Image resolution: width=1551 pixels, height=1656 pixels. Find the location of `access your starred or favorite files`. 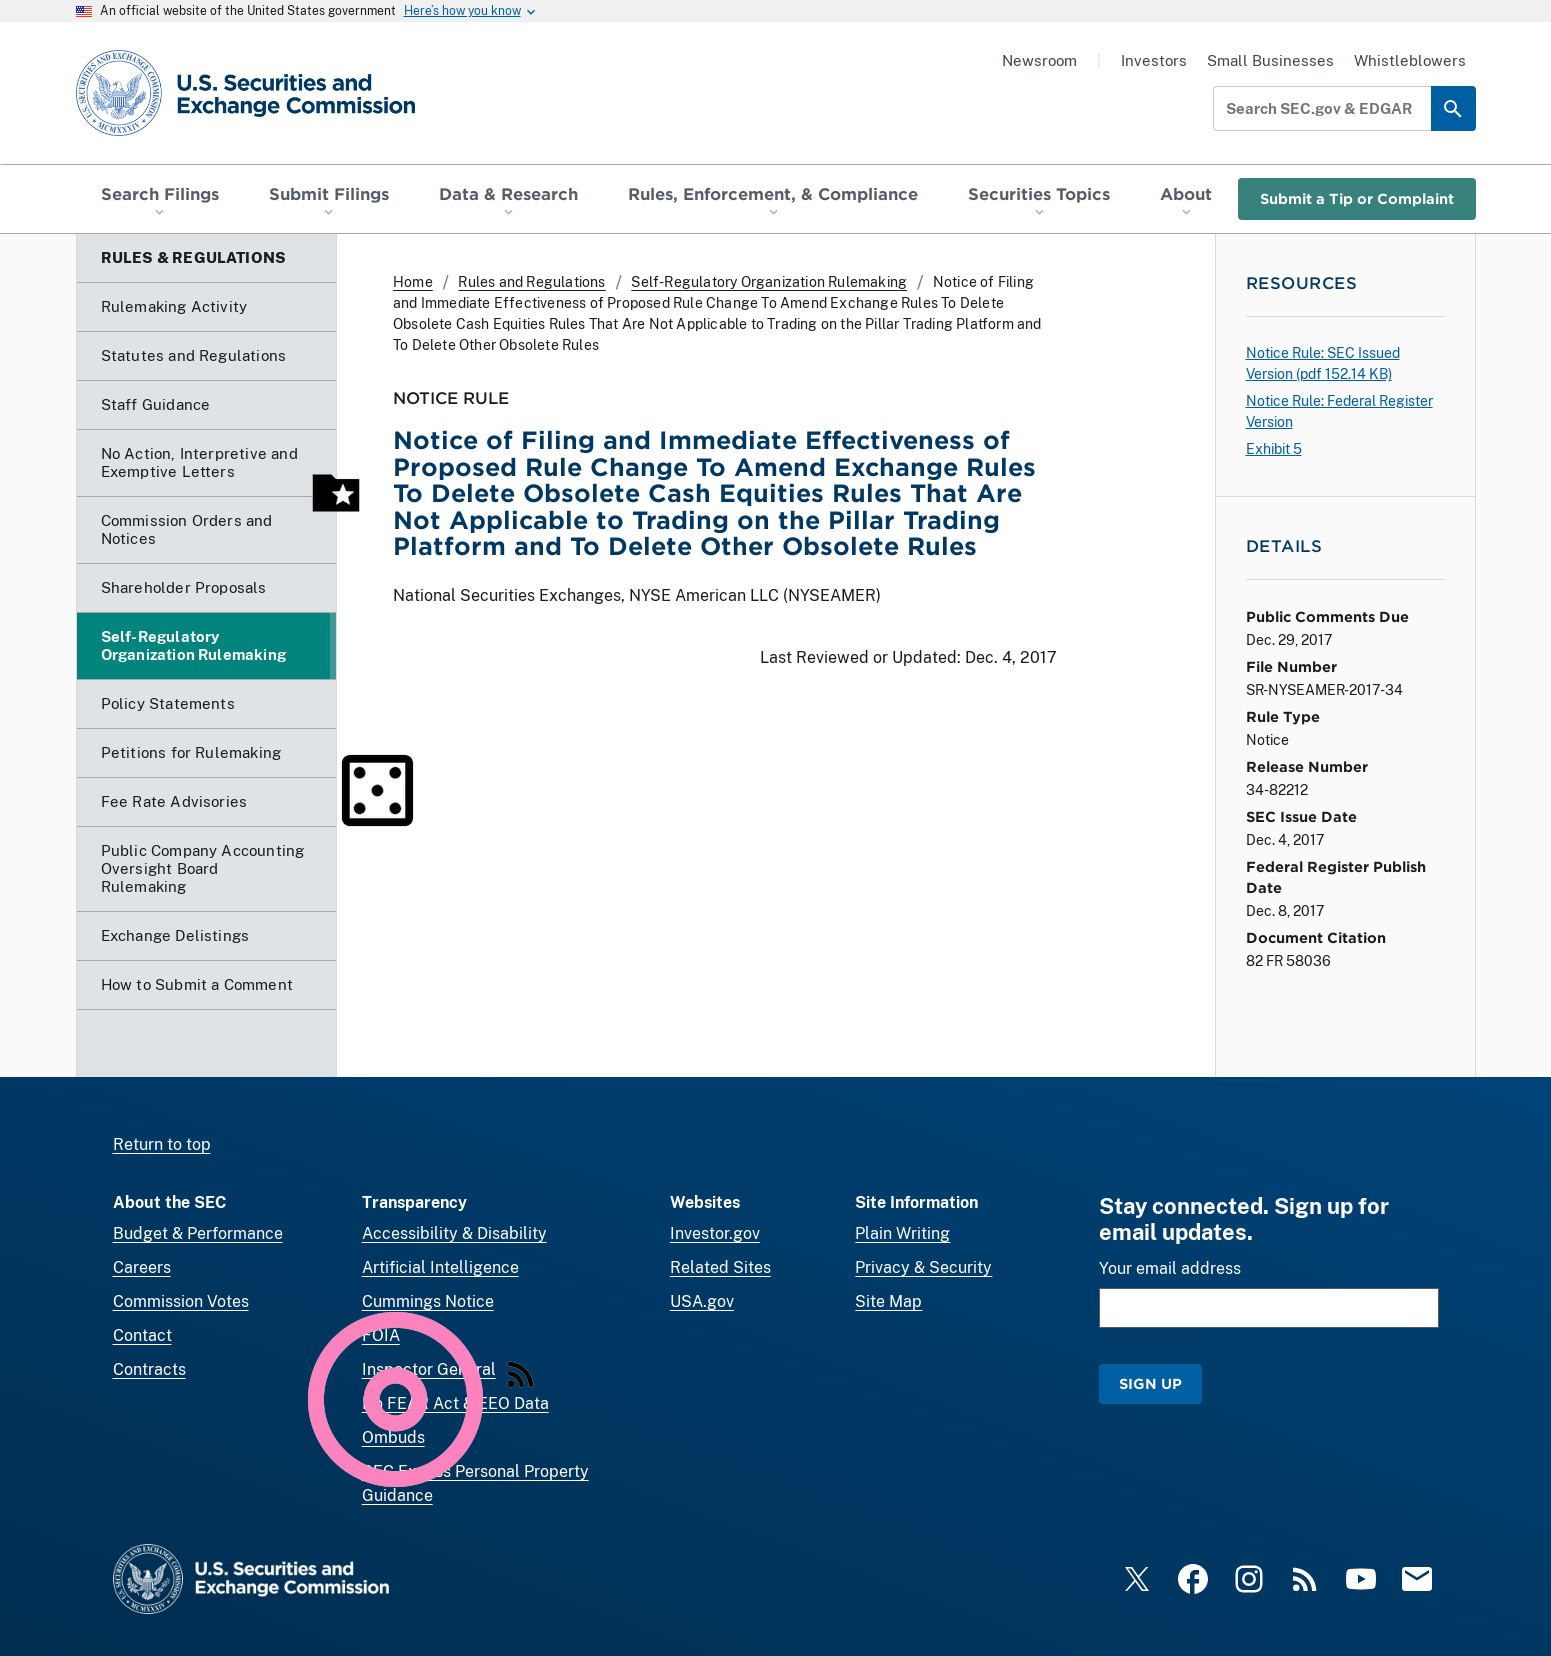

access your starred or favorite files is located at coordinates (336, 493).